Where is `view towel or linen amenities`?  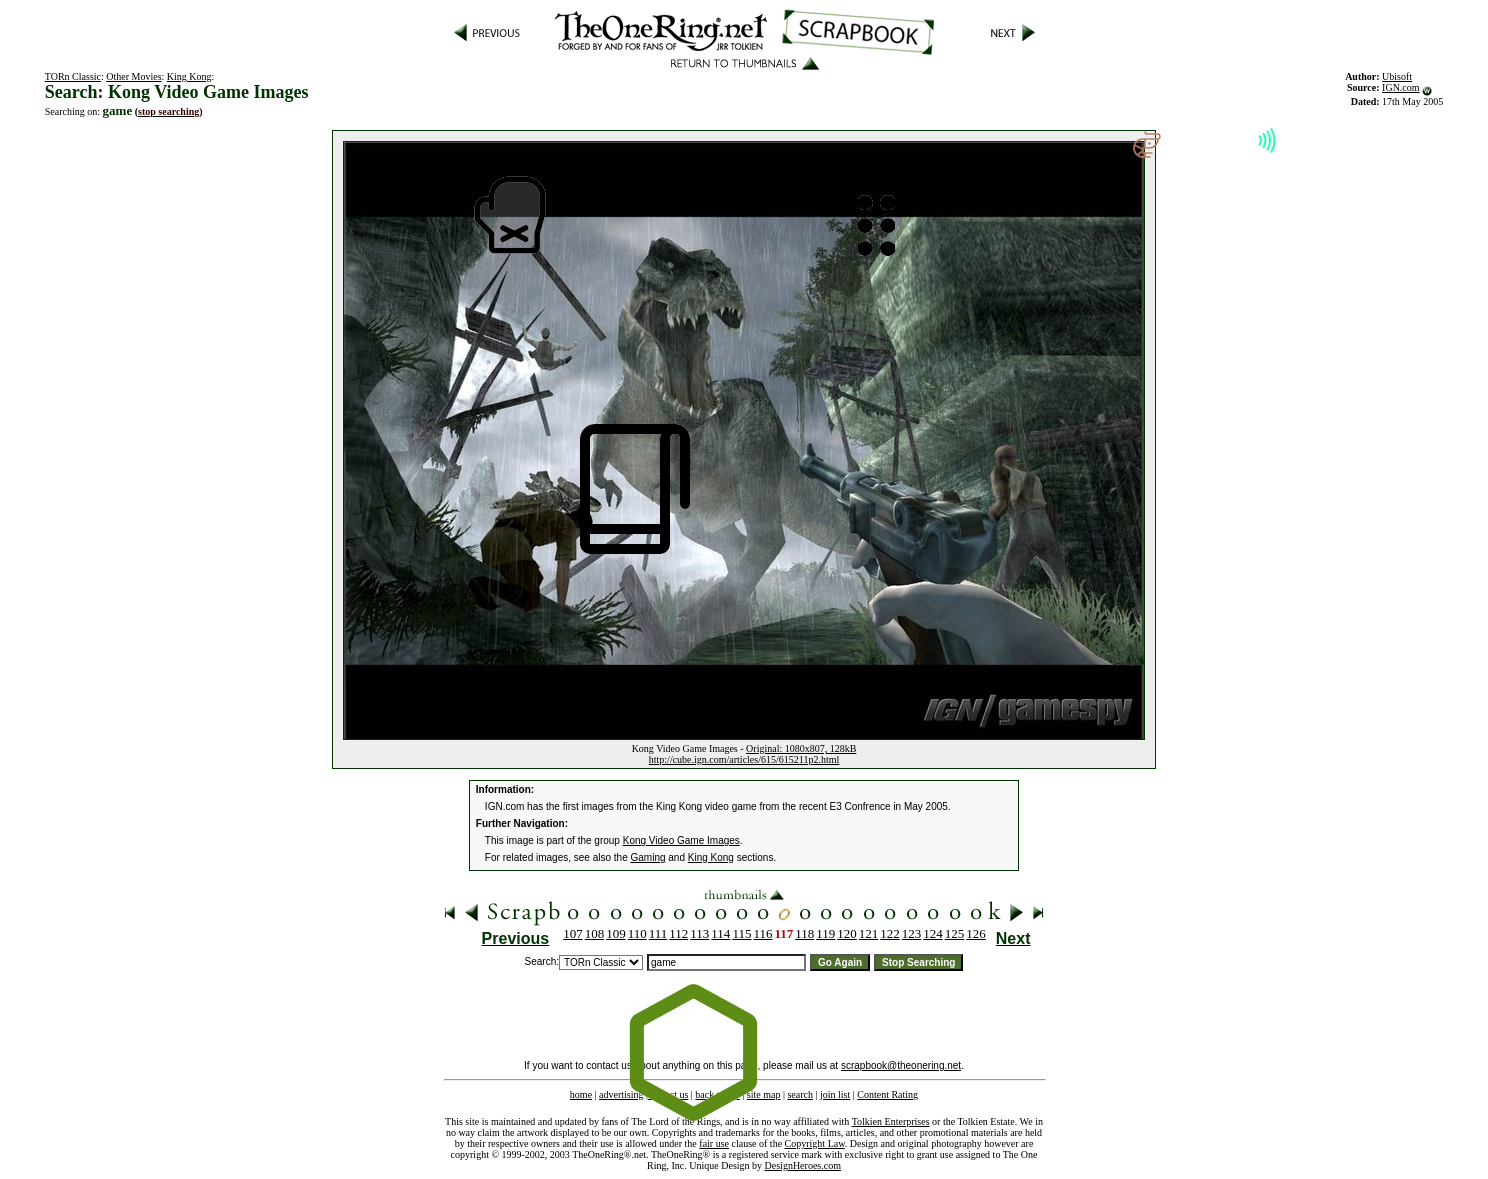
view towel or linen amenities is located at coordinates (630, 489).